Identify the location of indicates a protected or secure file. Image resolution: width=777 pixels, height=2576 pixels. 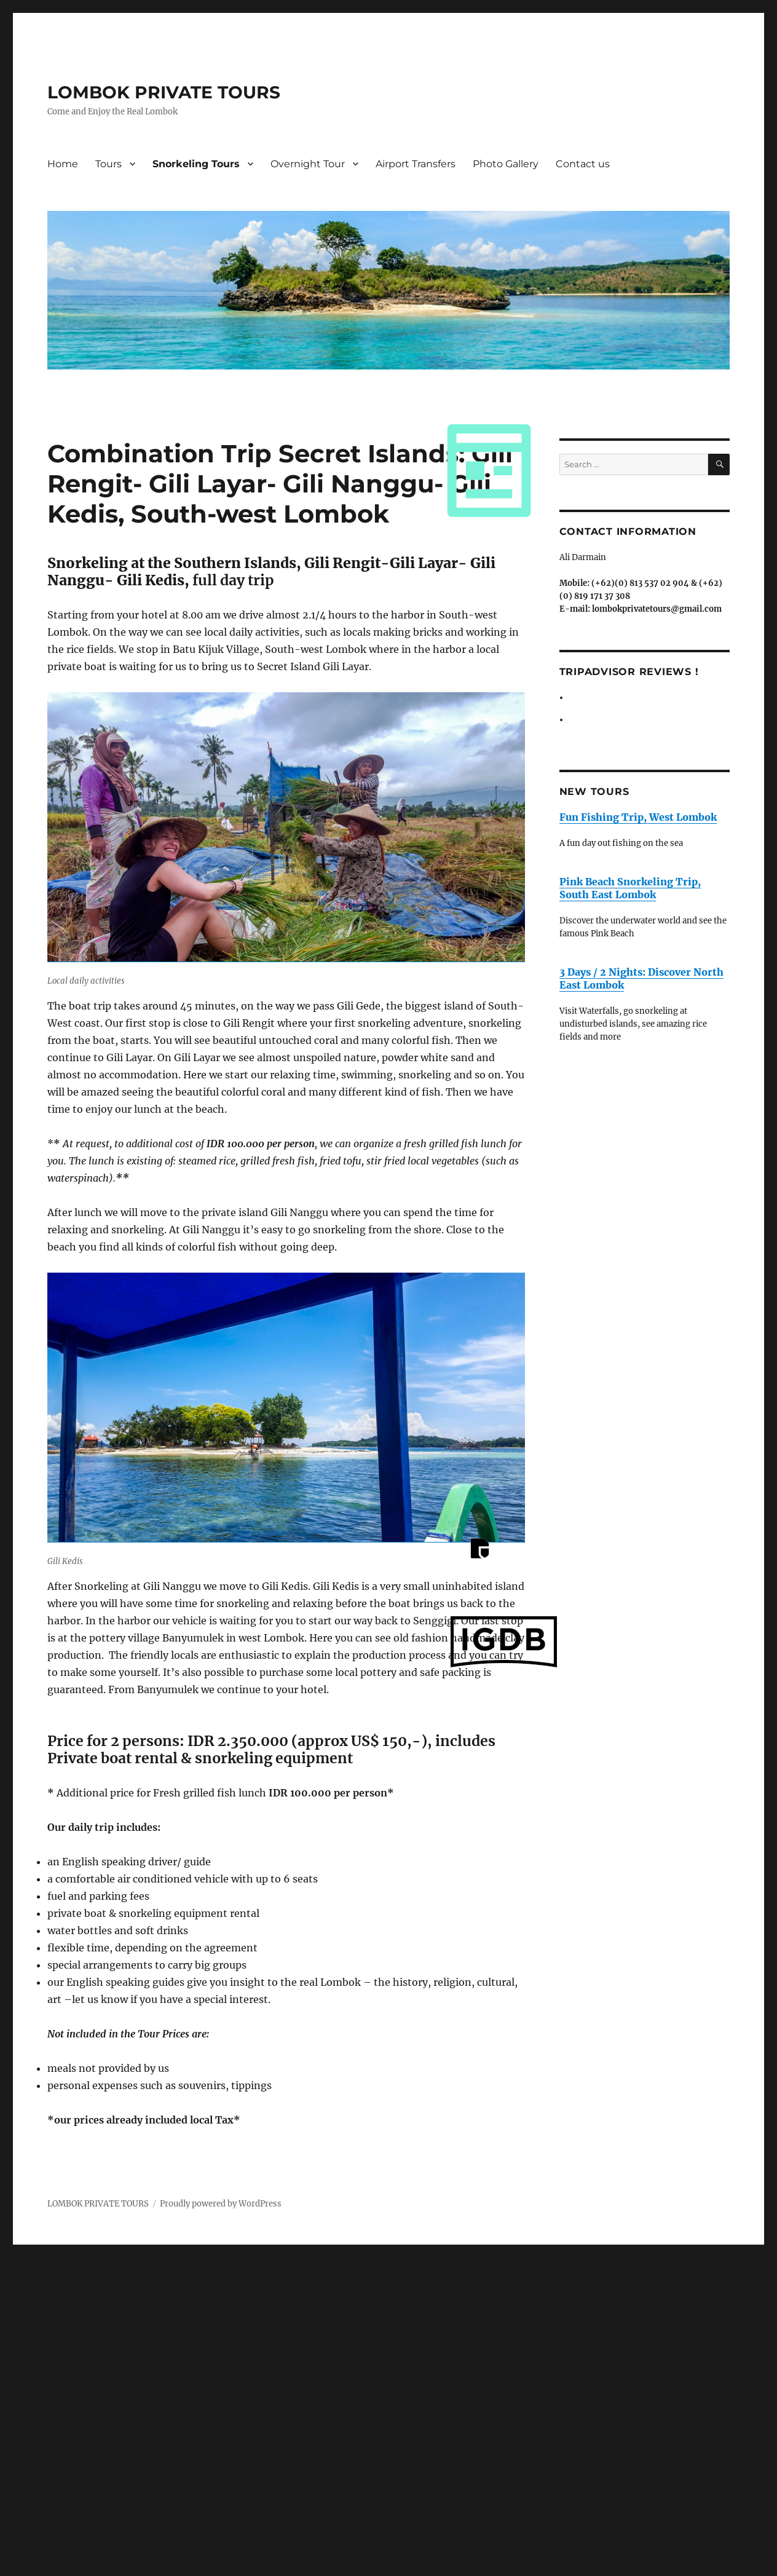
(479, 1548).